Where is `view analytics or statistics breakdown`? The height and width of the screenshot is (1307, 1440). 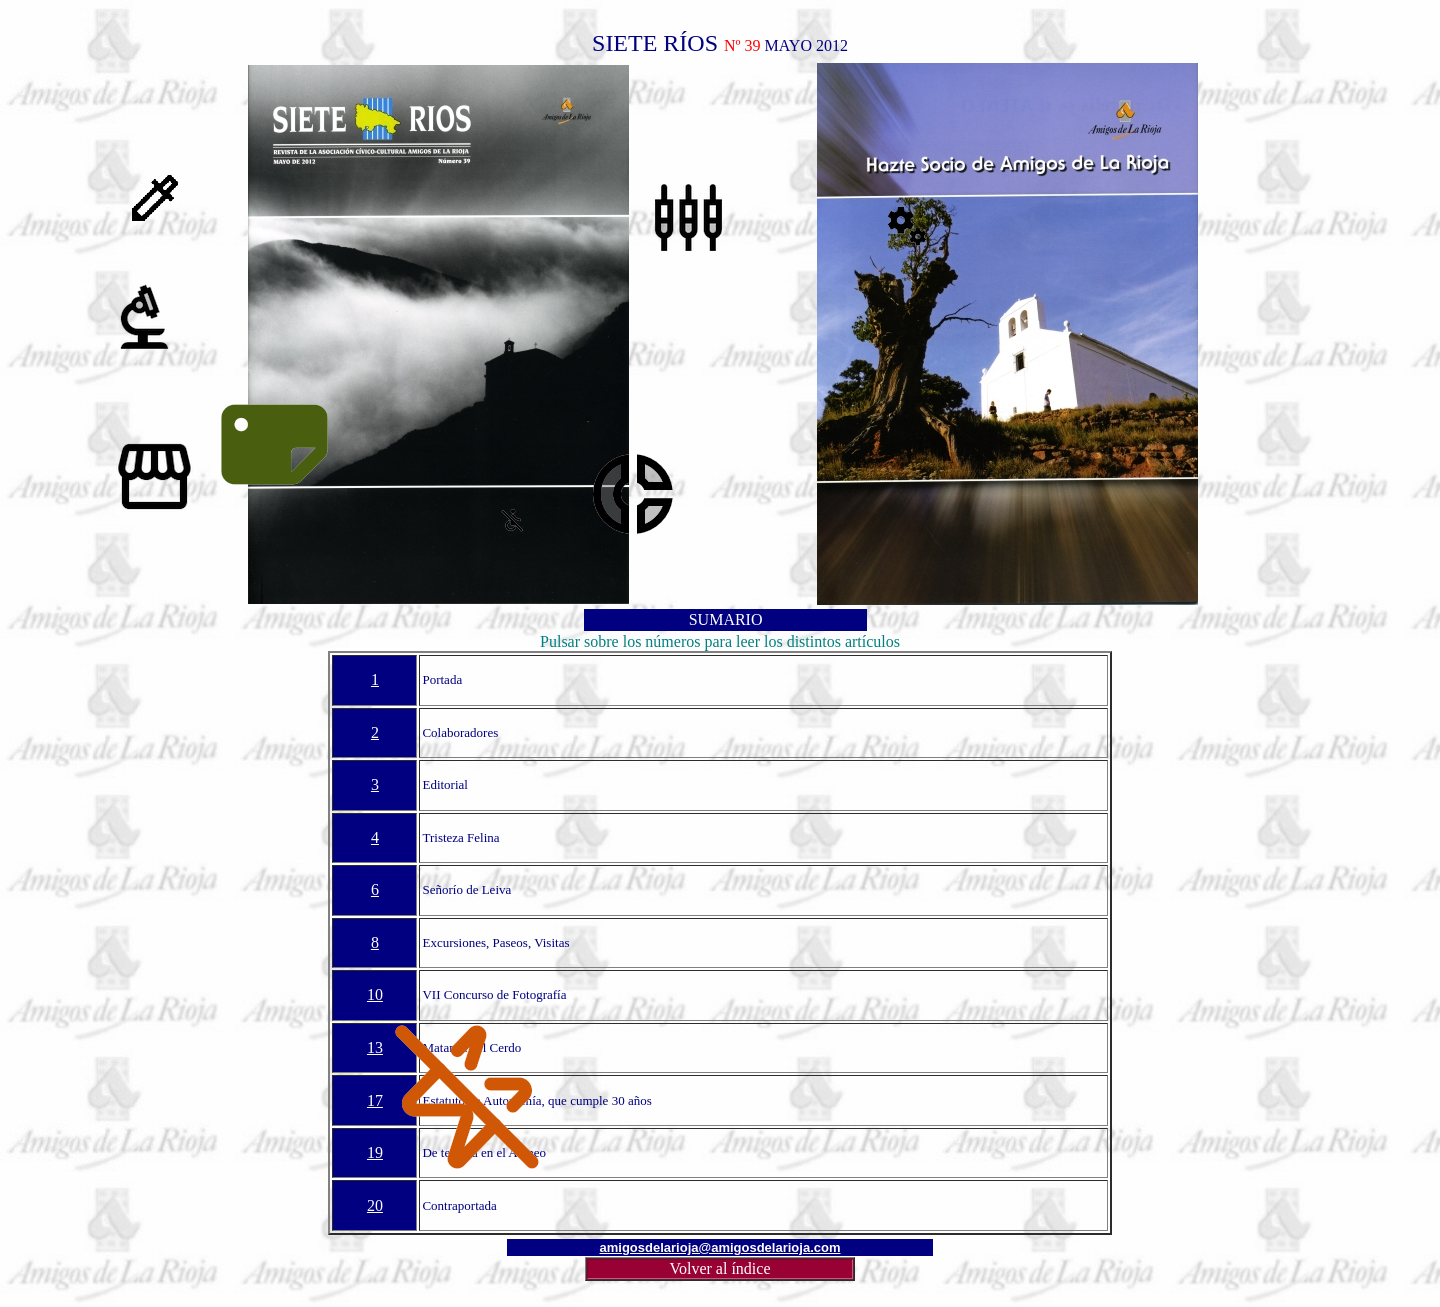 view analytics or statistics breakdown is located at coordinates (633, 494).